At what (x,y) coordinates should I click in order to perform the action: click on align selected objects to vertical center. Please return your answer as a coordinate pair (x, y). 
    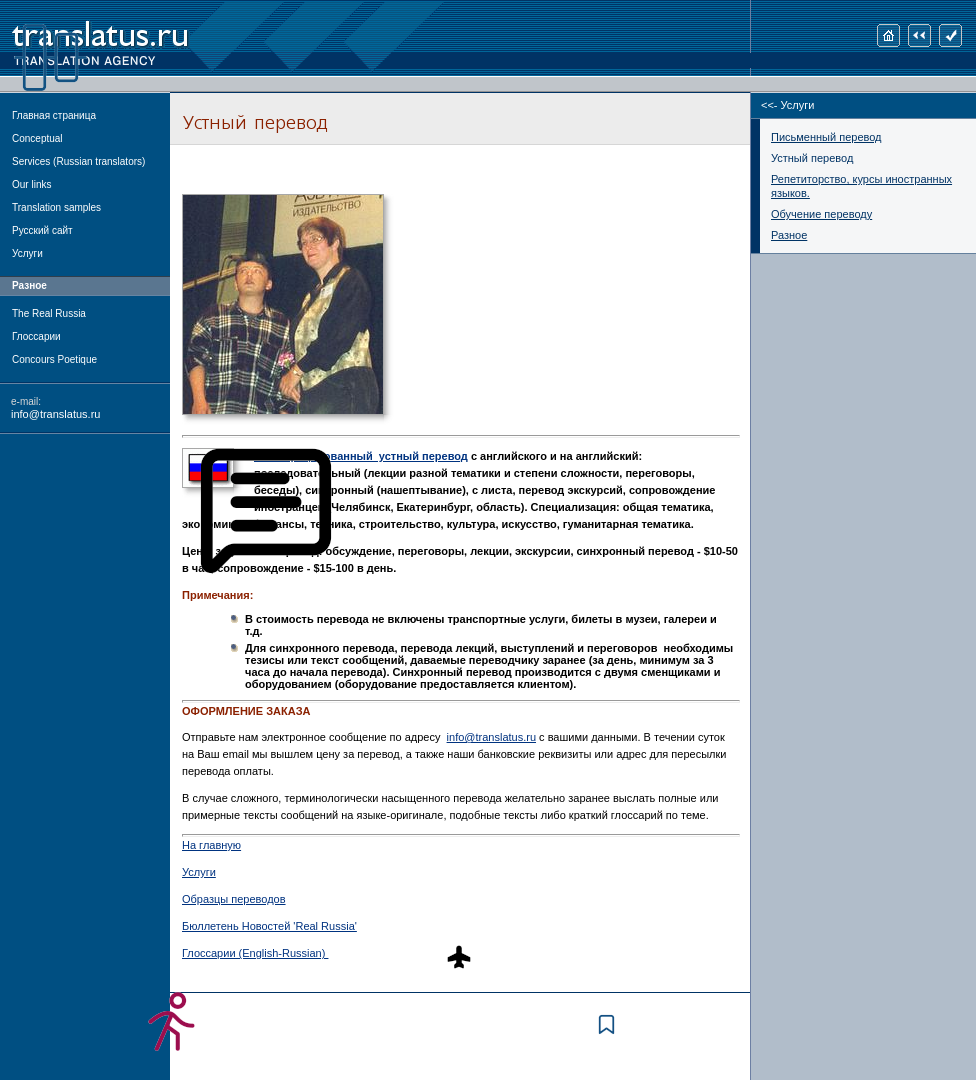
    Looking at the image, I should click on (50, 57).